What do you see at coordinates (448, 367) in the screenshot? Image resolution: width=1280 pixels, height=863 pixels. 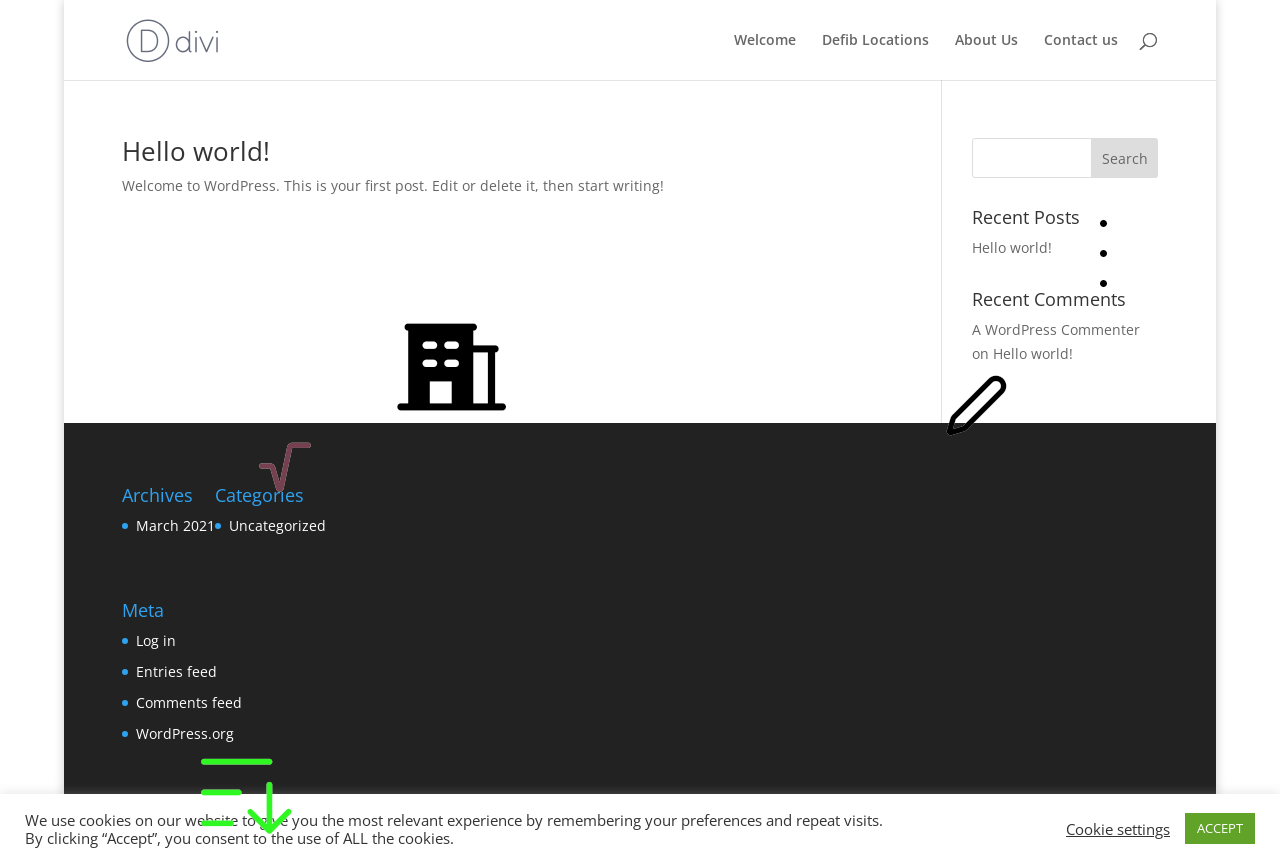 I see `view office or workplace location` at bounding box center [448, 367].